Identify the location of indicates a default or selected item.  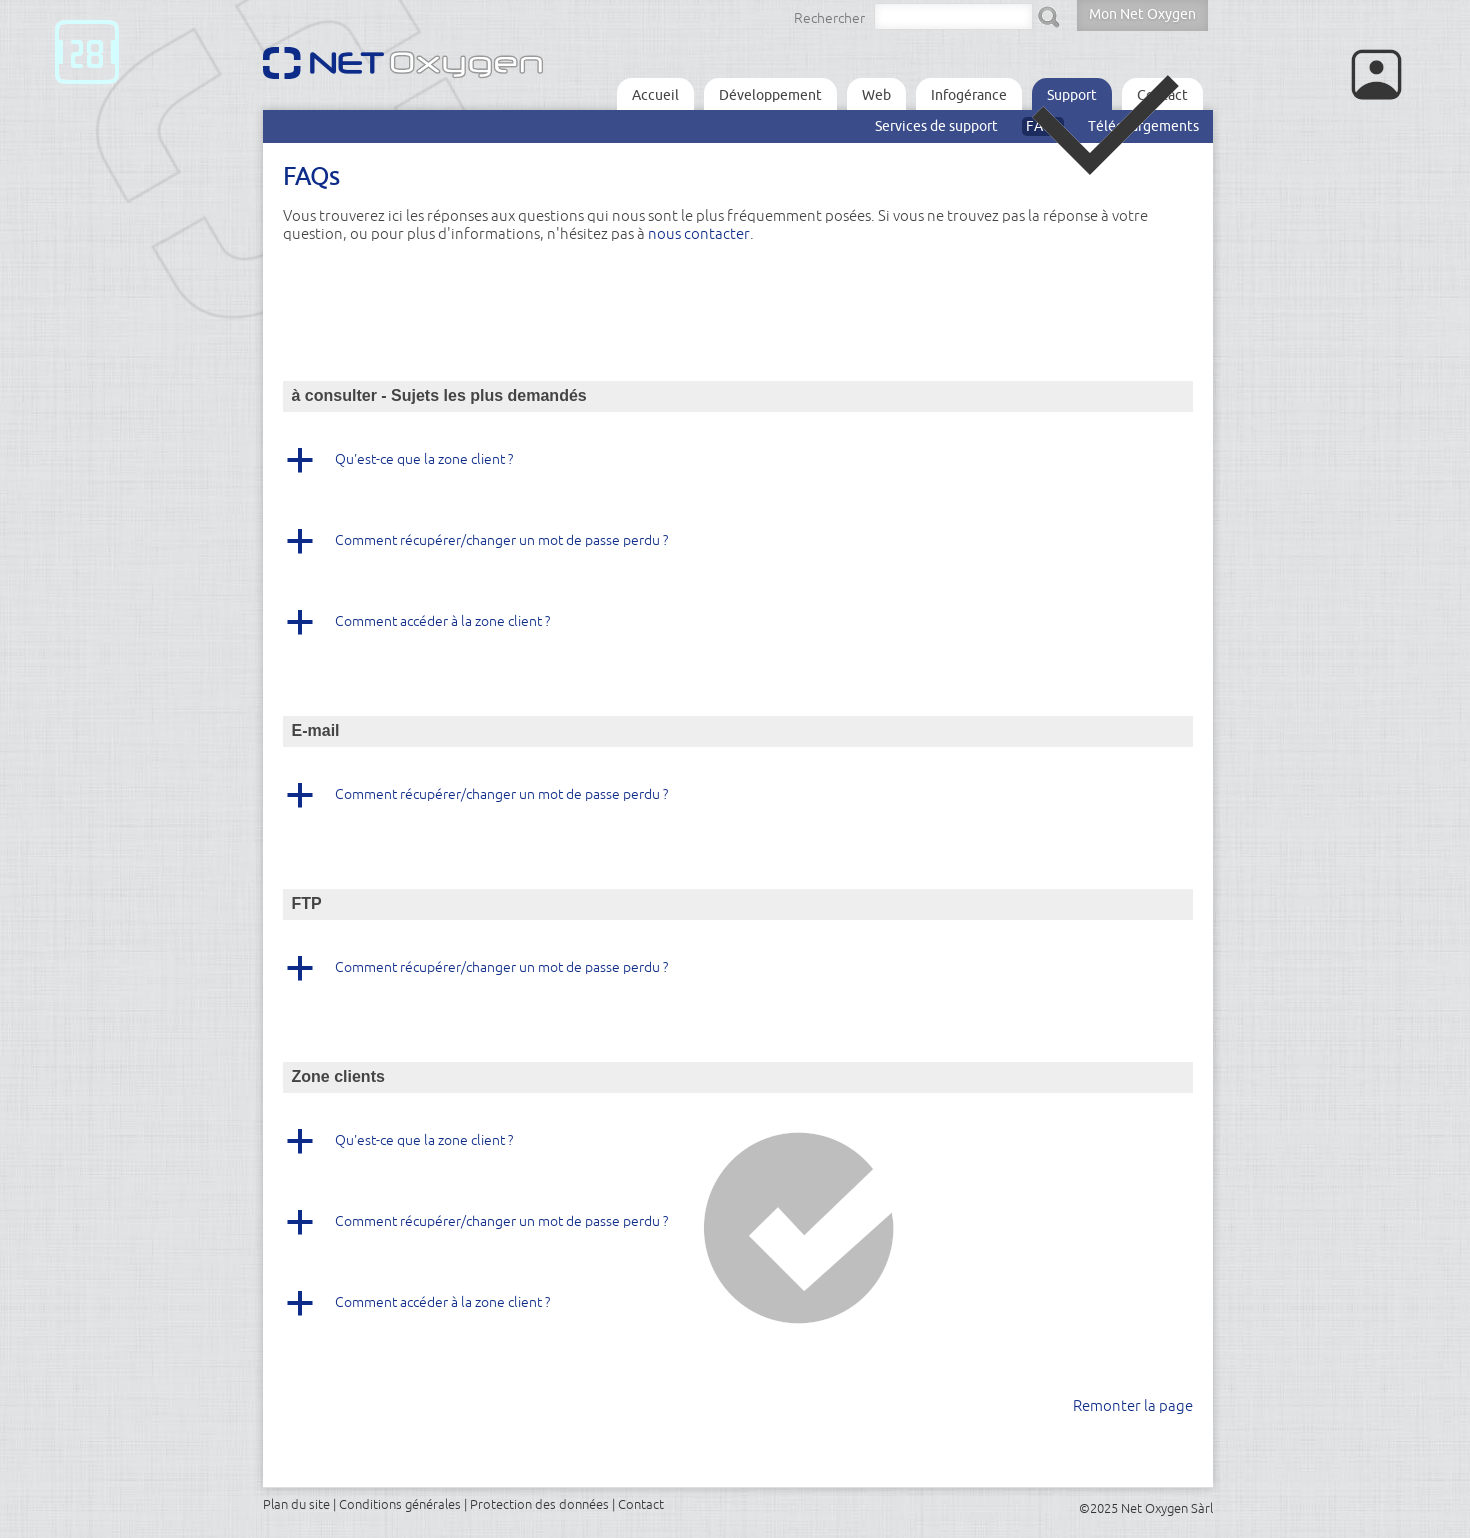
(798, 1228).